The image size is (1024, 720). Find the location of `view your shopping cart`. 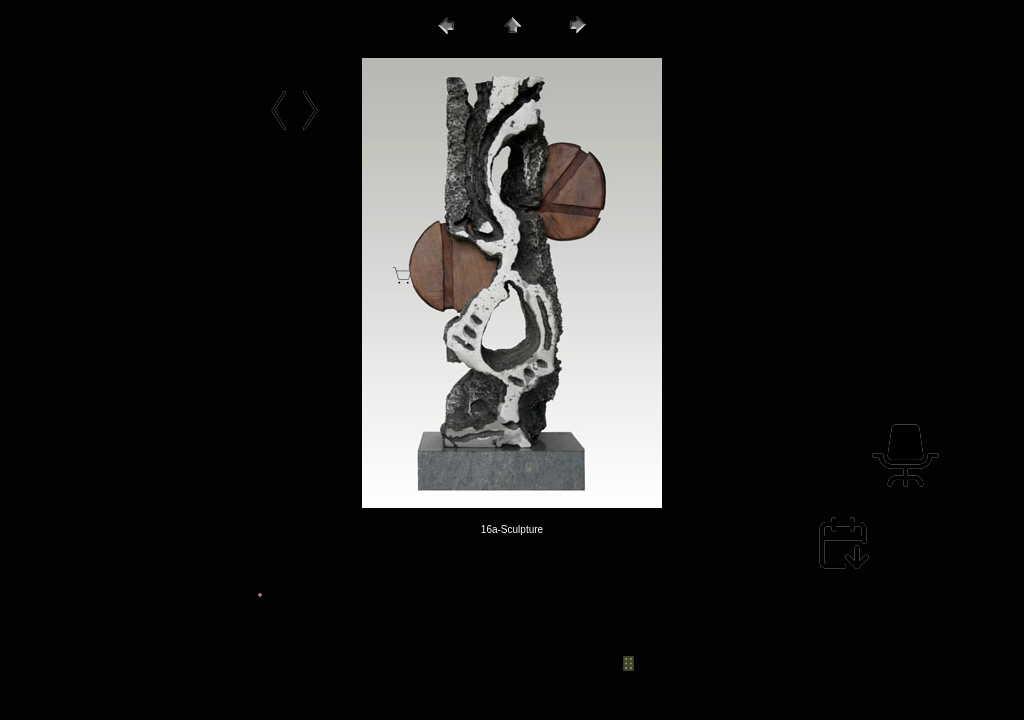

view your shopping cart is located at coordinates (402, 275).